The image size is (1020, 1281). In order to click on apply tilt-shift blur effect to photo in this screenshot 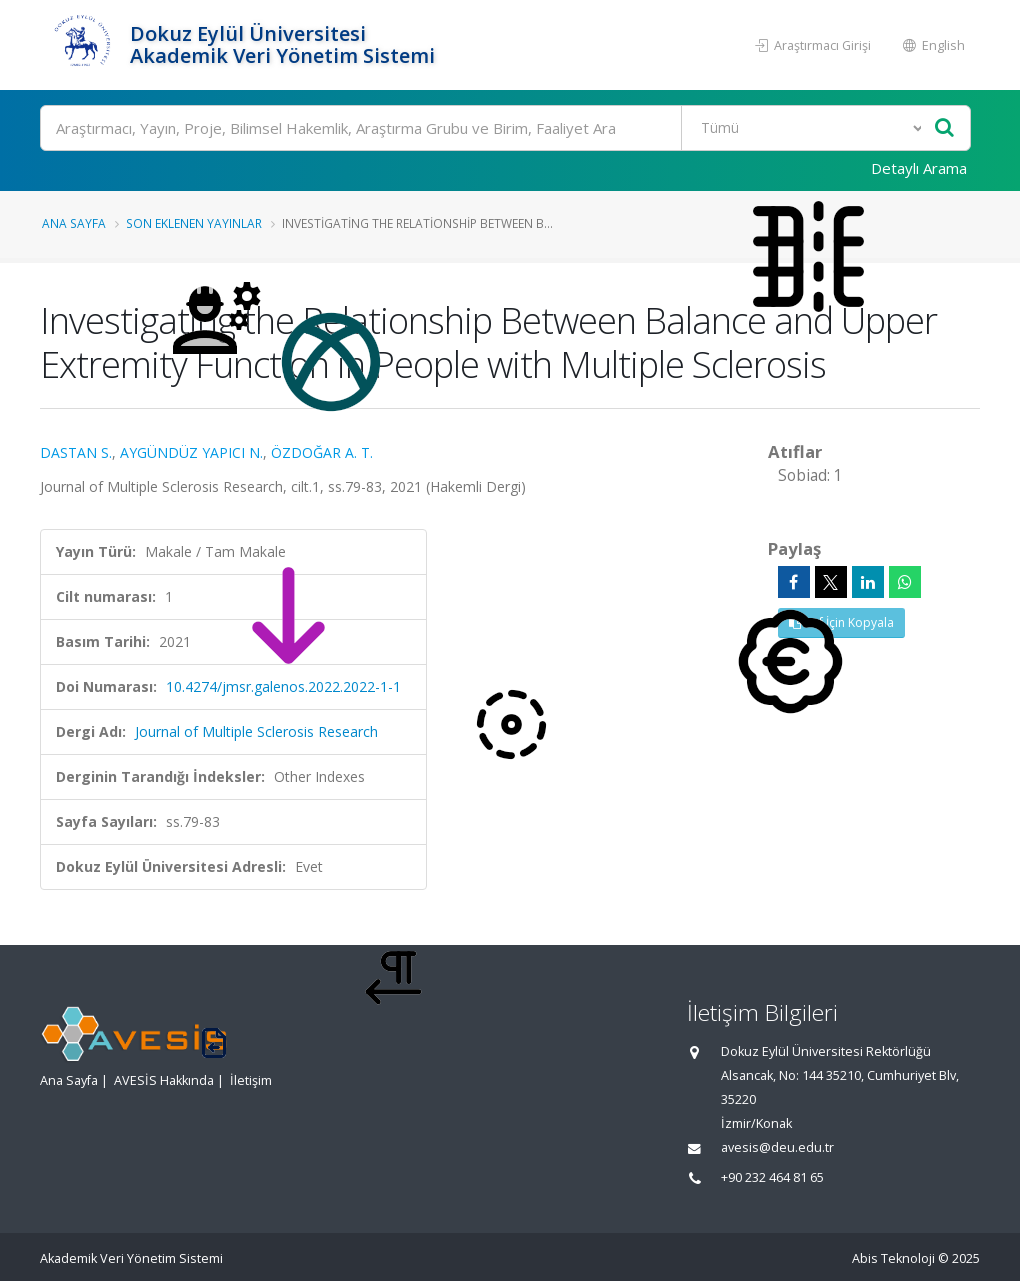, I will do `click(511, 724)`.